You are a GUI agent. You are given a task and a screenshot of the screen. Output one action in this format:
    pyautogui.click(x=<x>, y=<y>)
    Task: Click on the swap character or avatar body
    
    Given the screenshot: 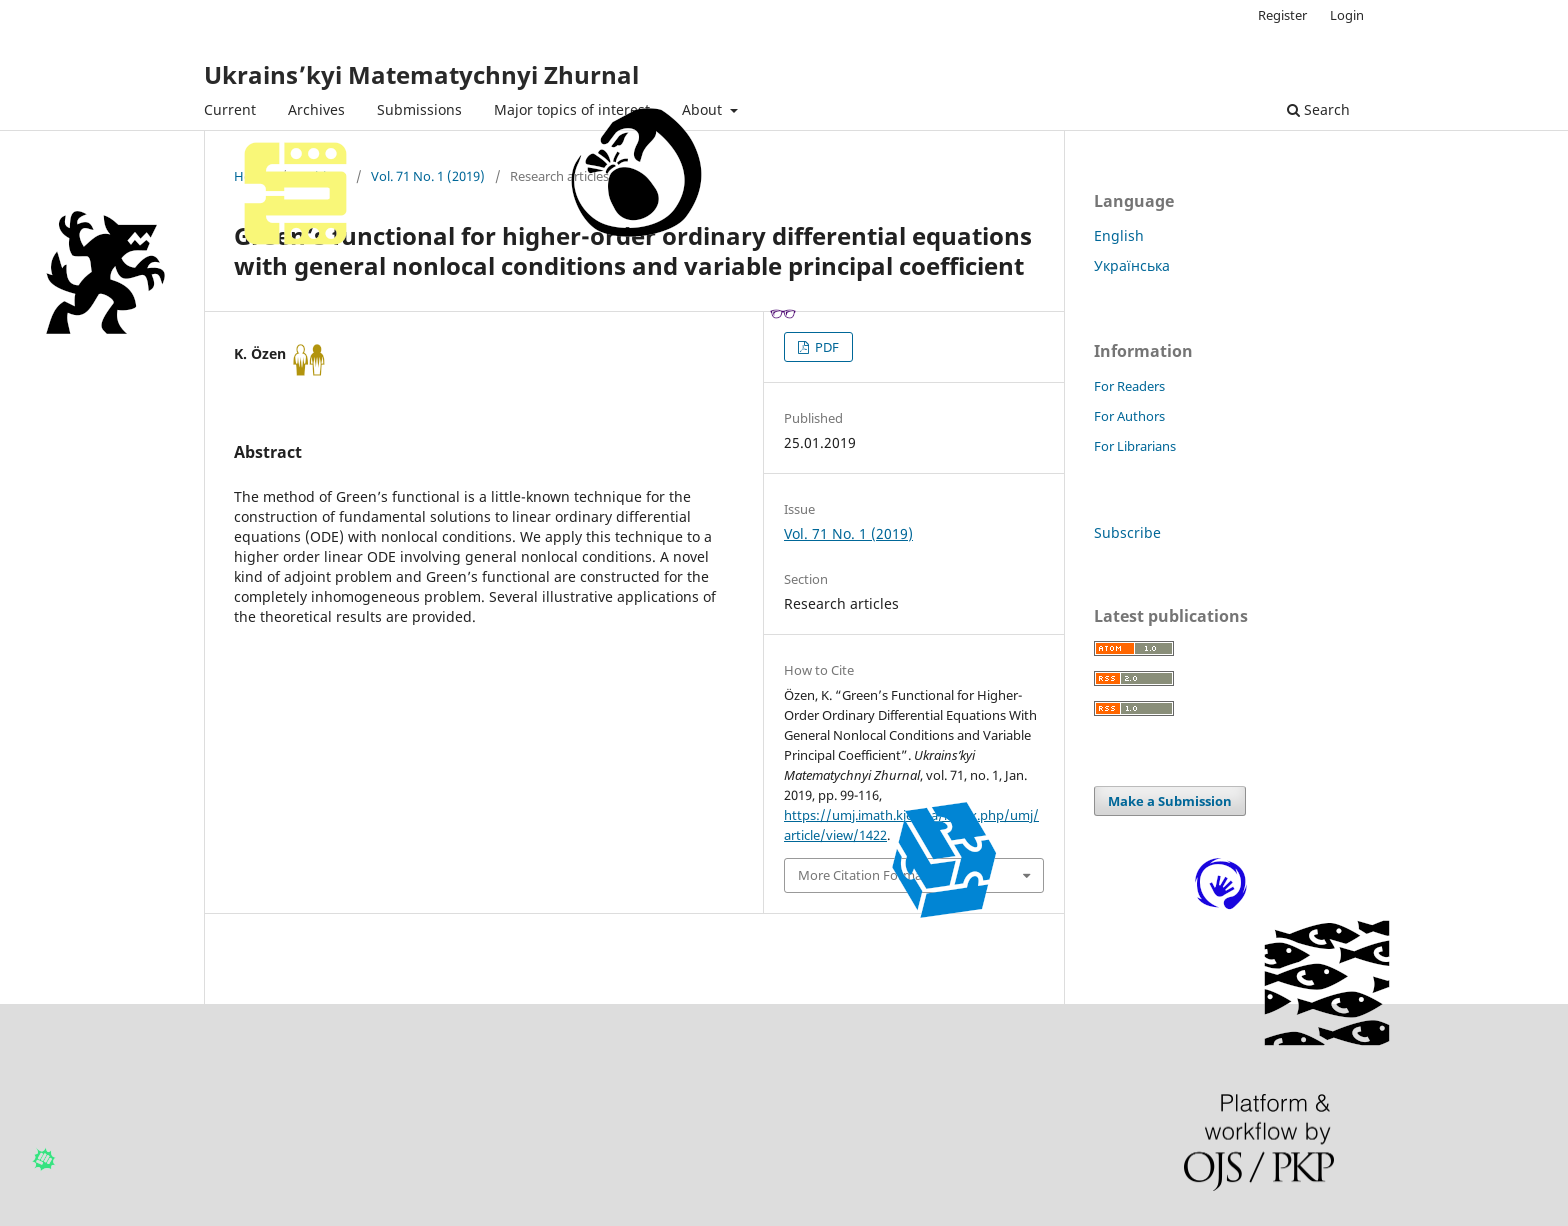 What is the action you would take?
    pyautogui.click(x=309, y=360)
    